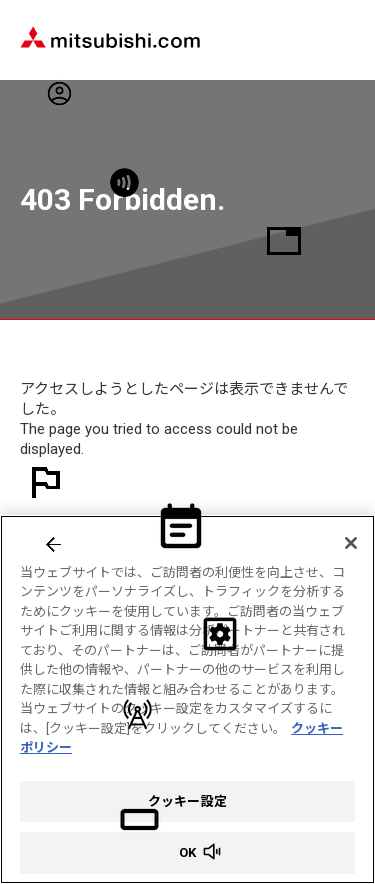  What do you see at coordinates (220, 634) in the screenshot?
I see `access application settings` at bounding box center [220, 634].